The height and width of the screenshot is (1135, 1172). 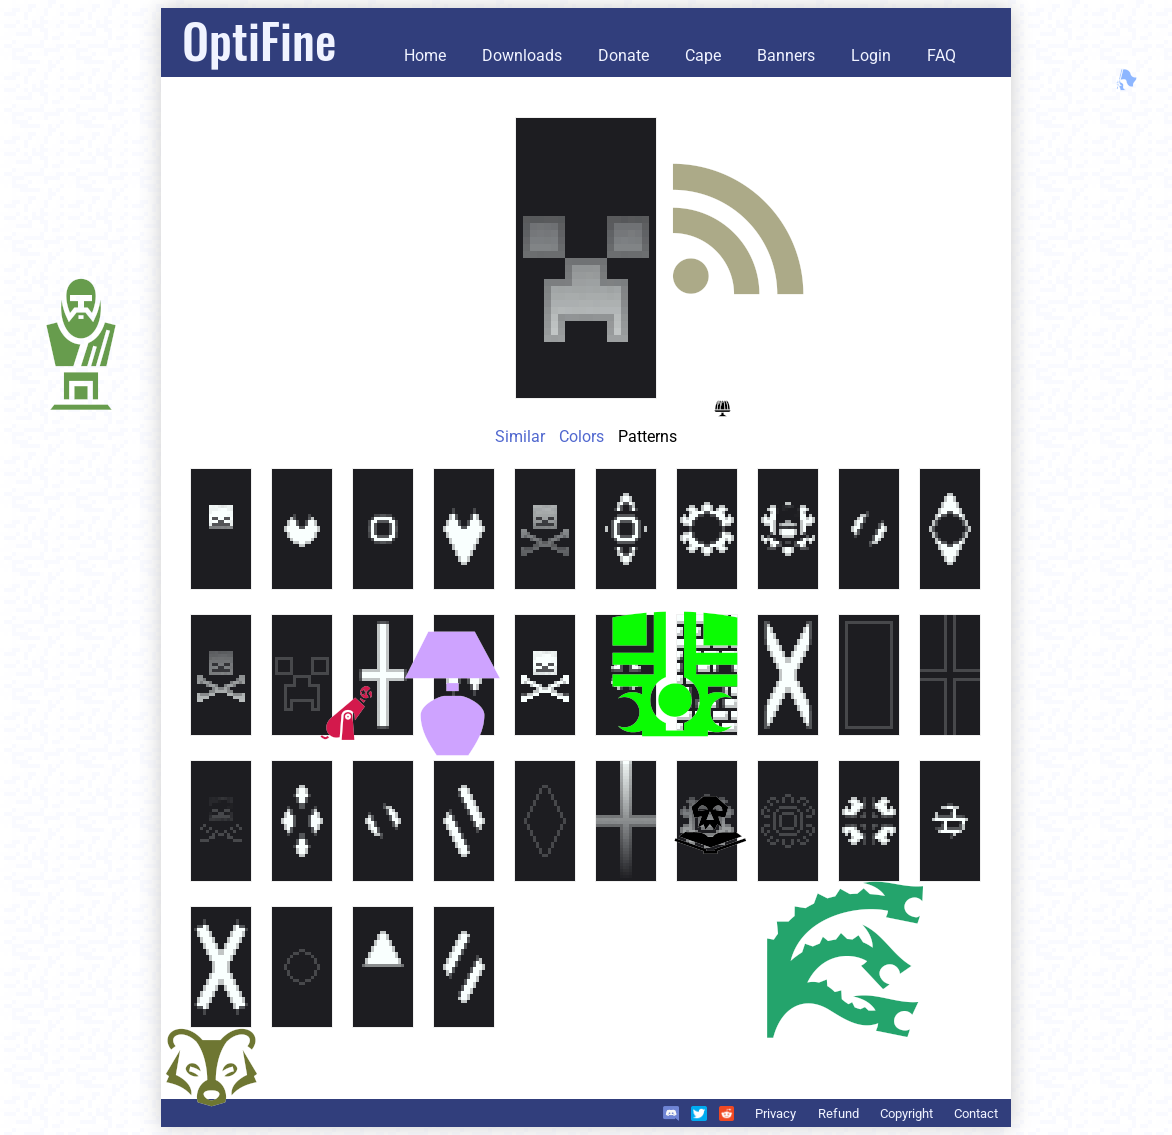 I want to click on badger character or mascot icon, so click(x=211, y=1065).